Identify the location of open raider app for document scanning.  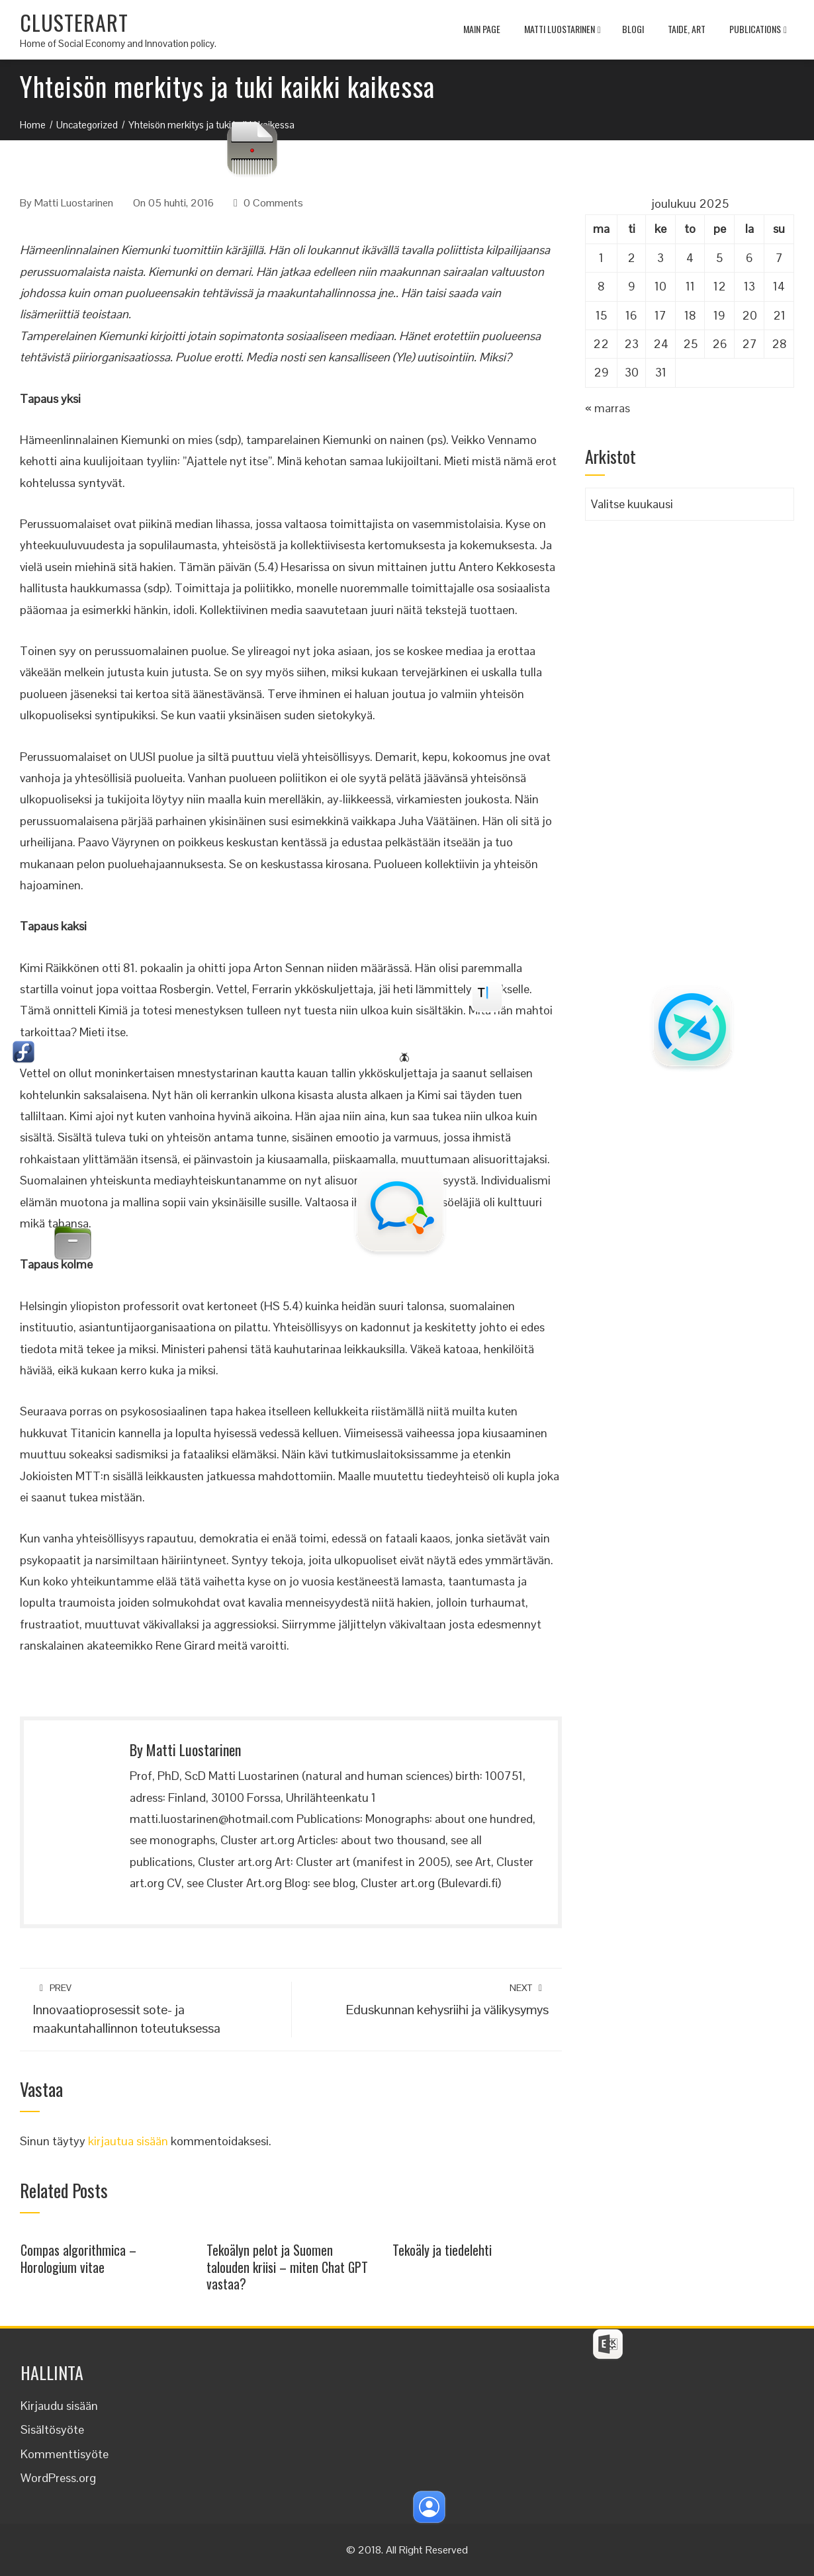
(252, 150).